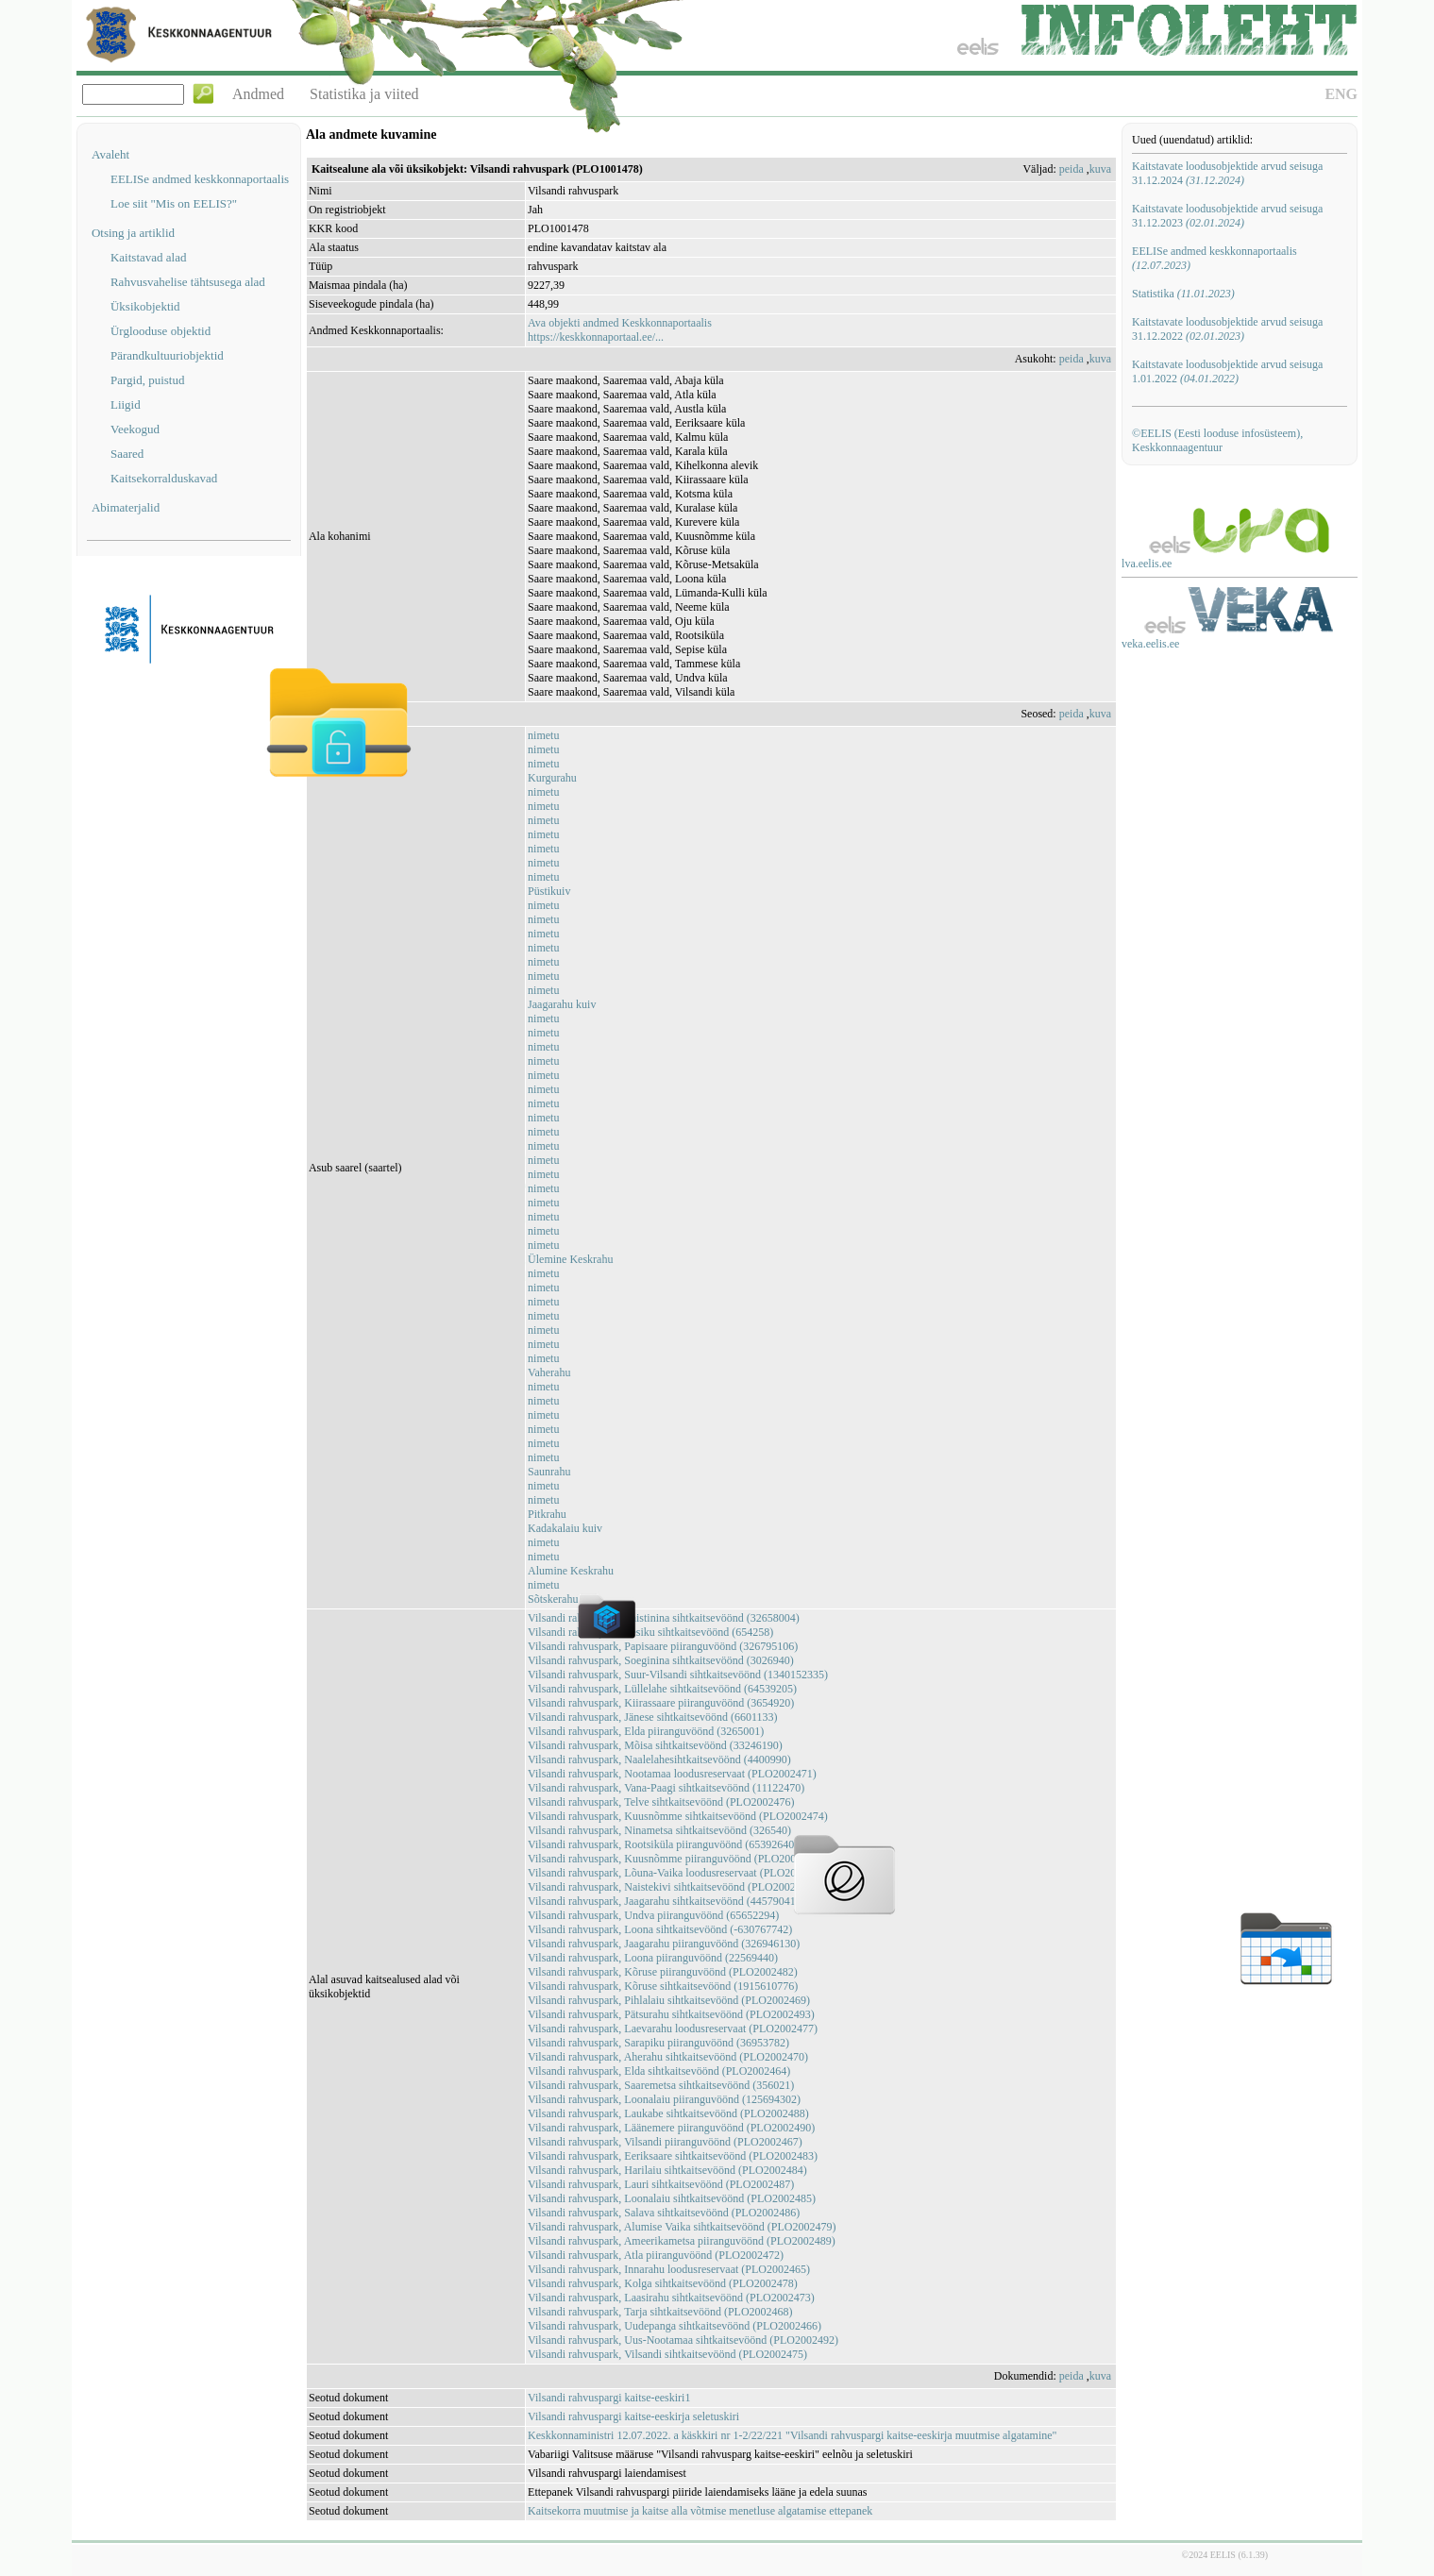 Image resolution: width=1434 pixels, height=2576 pixels. I want to click on access an unlocked or unprotected folder, so click(338, 726).